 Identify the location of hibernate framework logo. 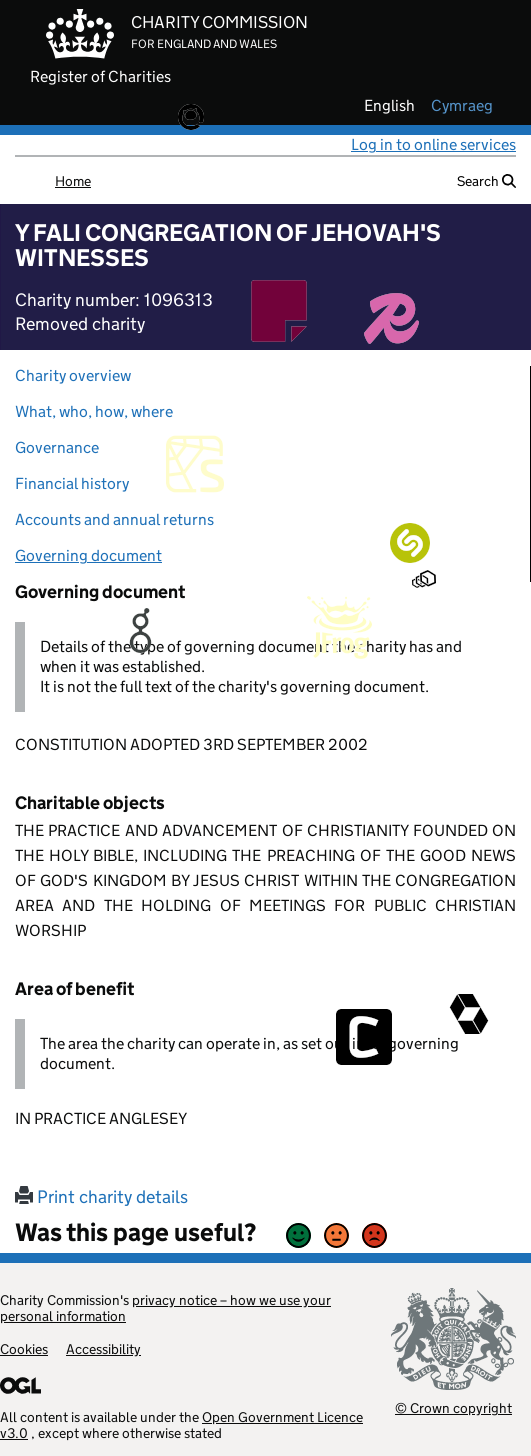
(469, 1014).